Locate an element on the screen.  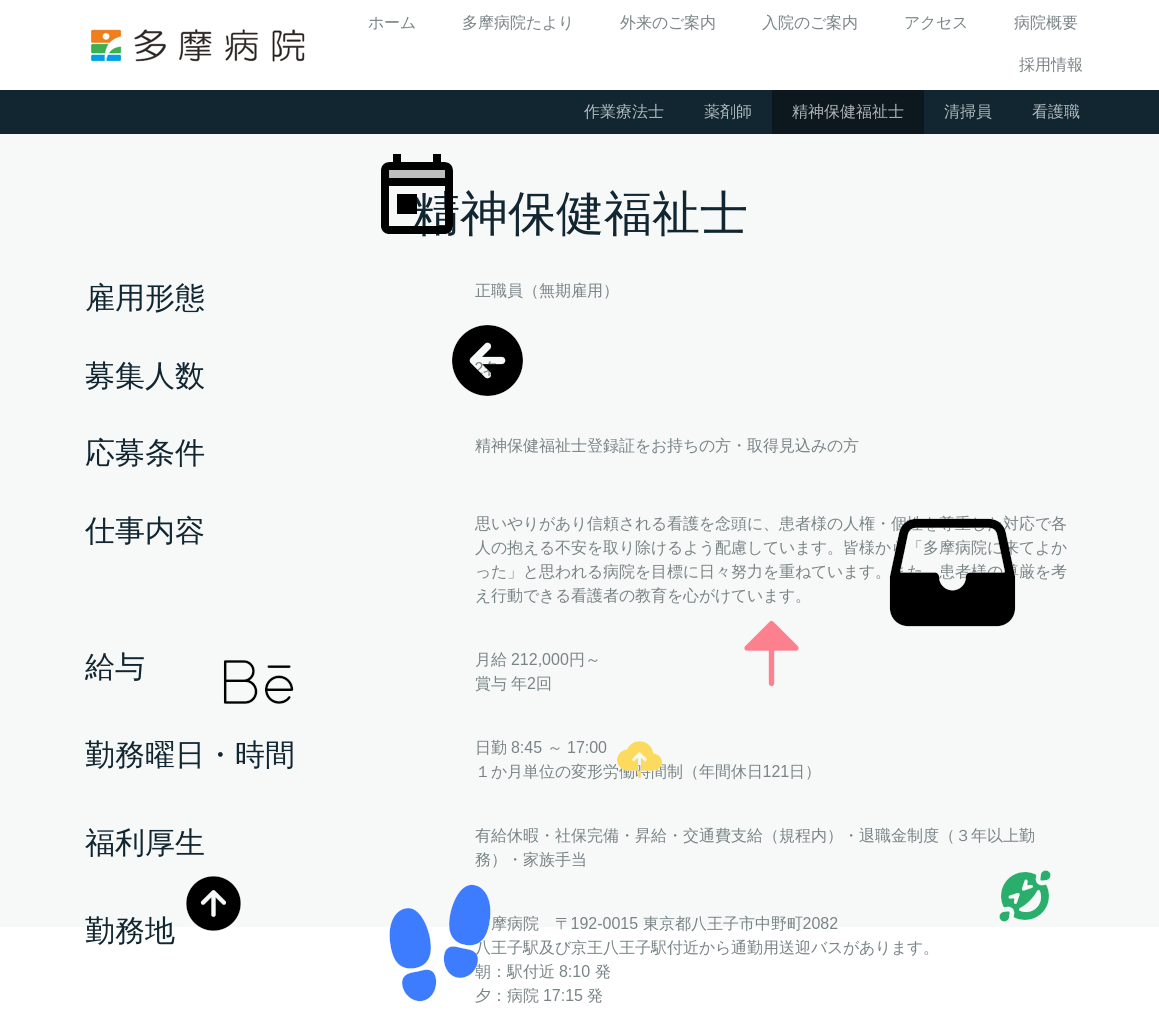
upload a file to the cloud is located at coordinates (639, 759).